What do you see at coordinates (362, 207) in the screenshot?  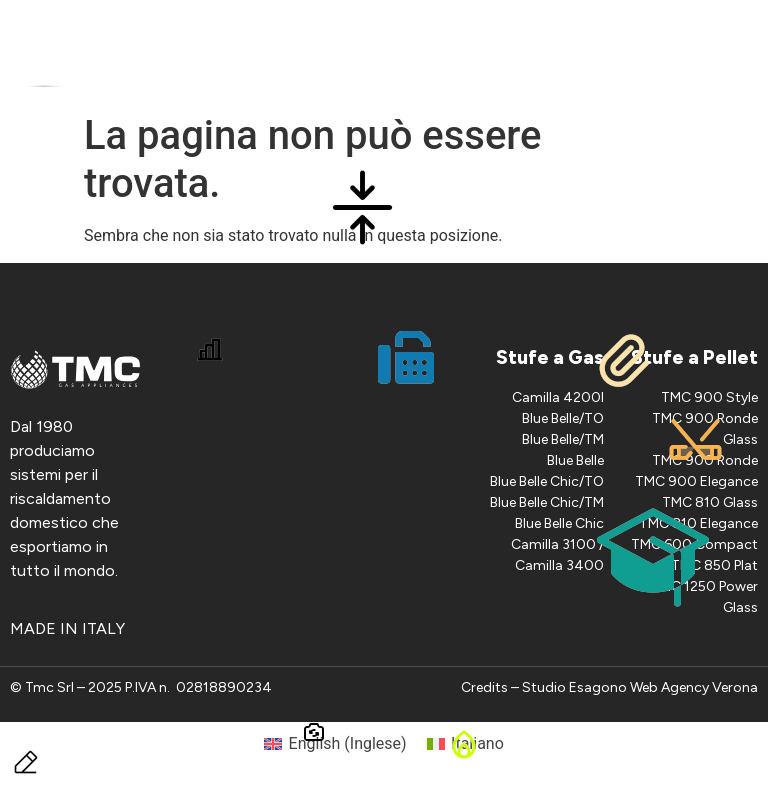 I see `collapse content vertically` at bounding box center [362, 207].